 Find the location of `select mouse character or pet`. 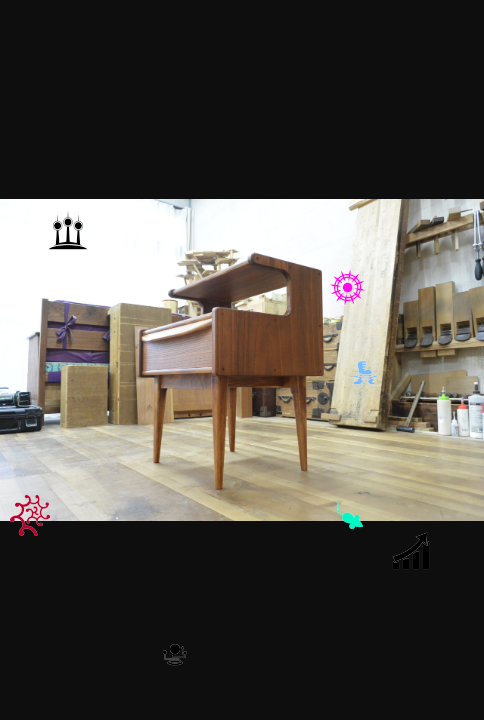

select mouse character or pet is located at coordinates (350, 515).